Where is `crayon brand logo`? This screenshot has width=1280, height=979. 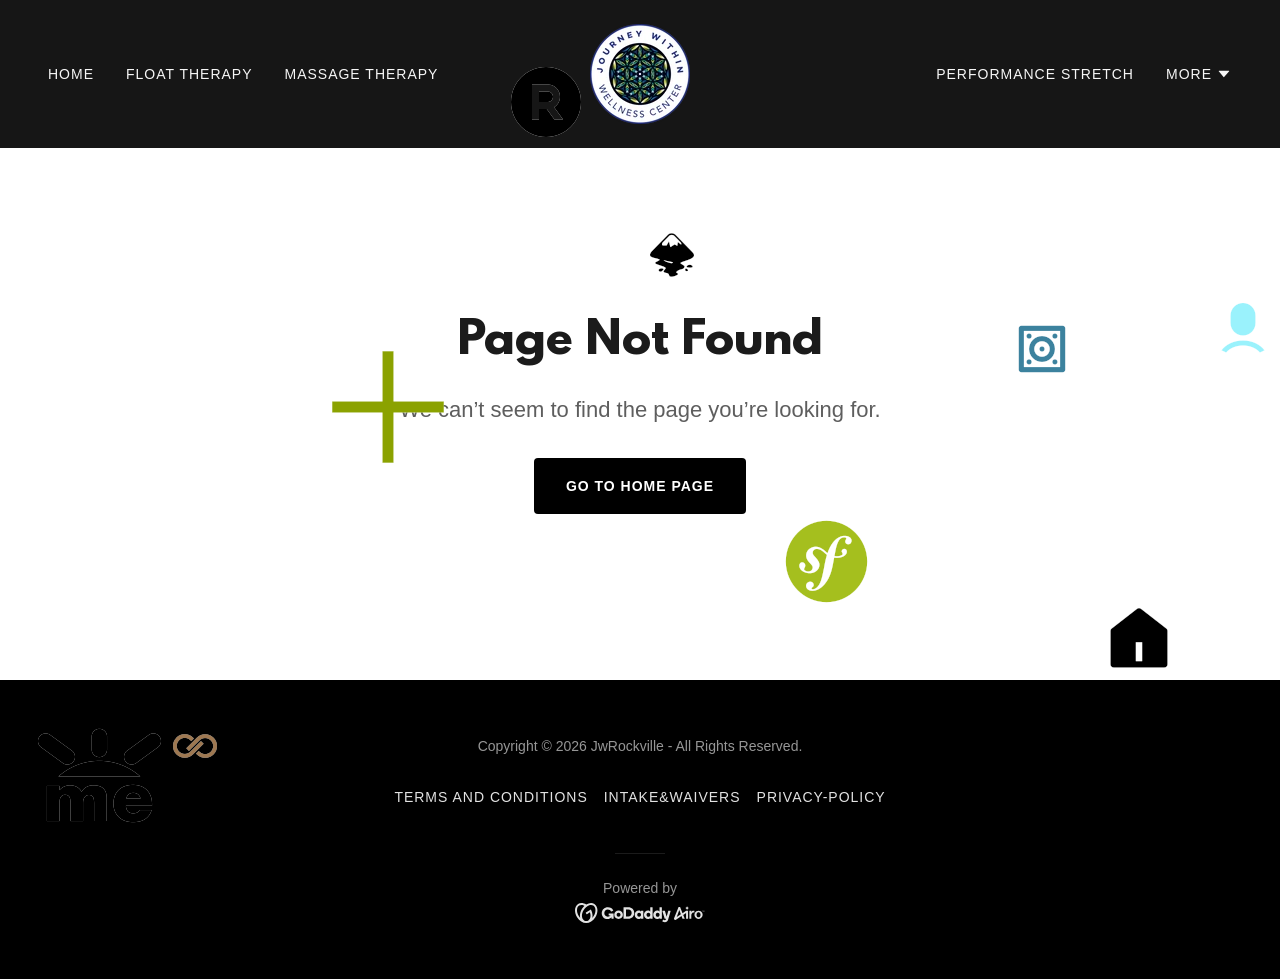
crayon brand logo is located at coordinates (195, 746).